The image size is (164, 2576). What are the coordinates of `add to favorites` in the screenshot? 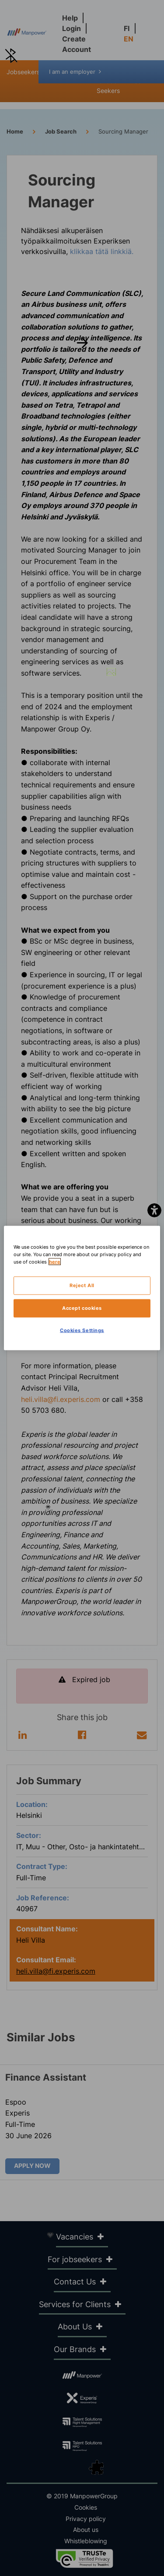 It's located at (50, 2235).